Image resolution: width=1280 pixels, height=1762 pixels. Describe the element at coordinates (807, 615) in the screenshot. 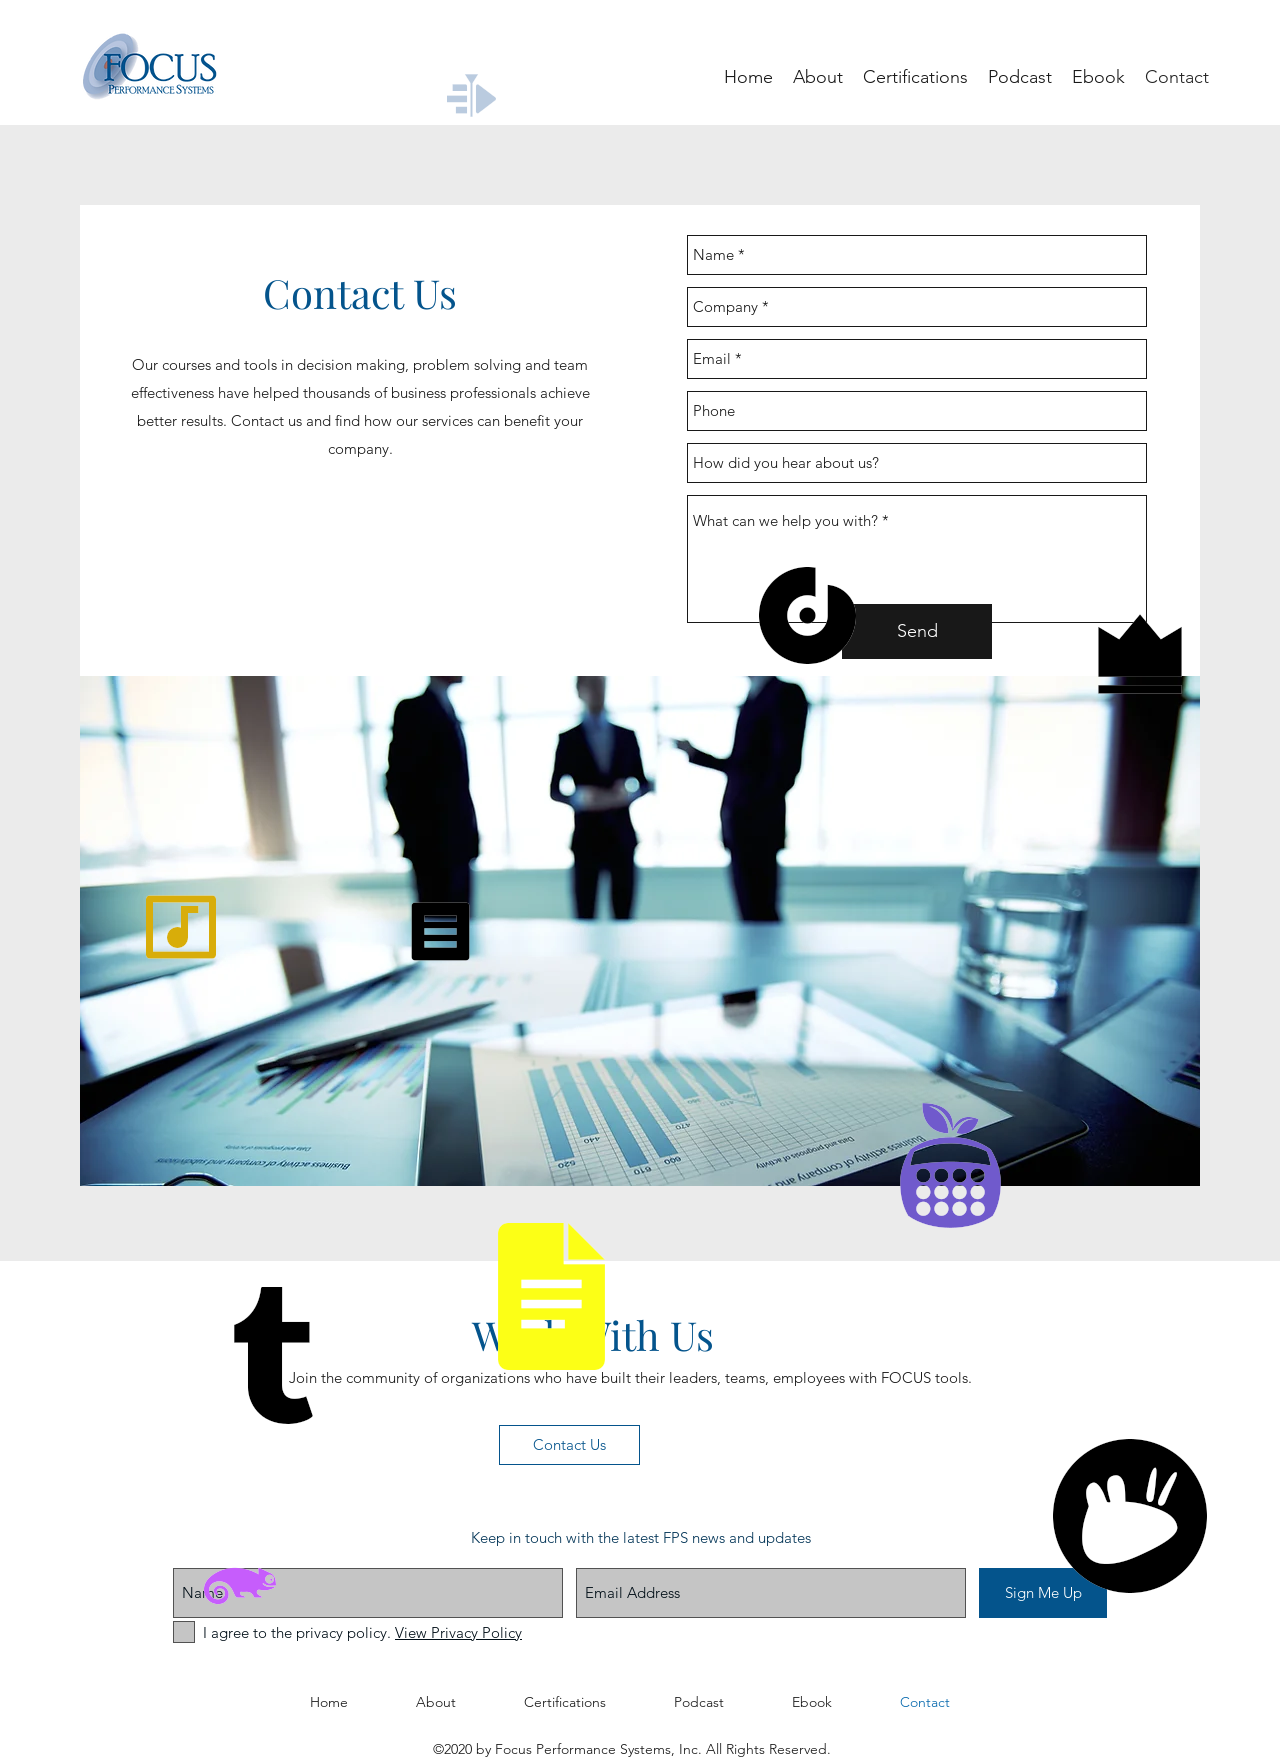

I see `open the Drooble music social network app` at that location.